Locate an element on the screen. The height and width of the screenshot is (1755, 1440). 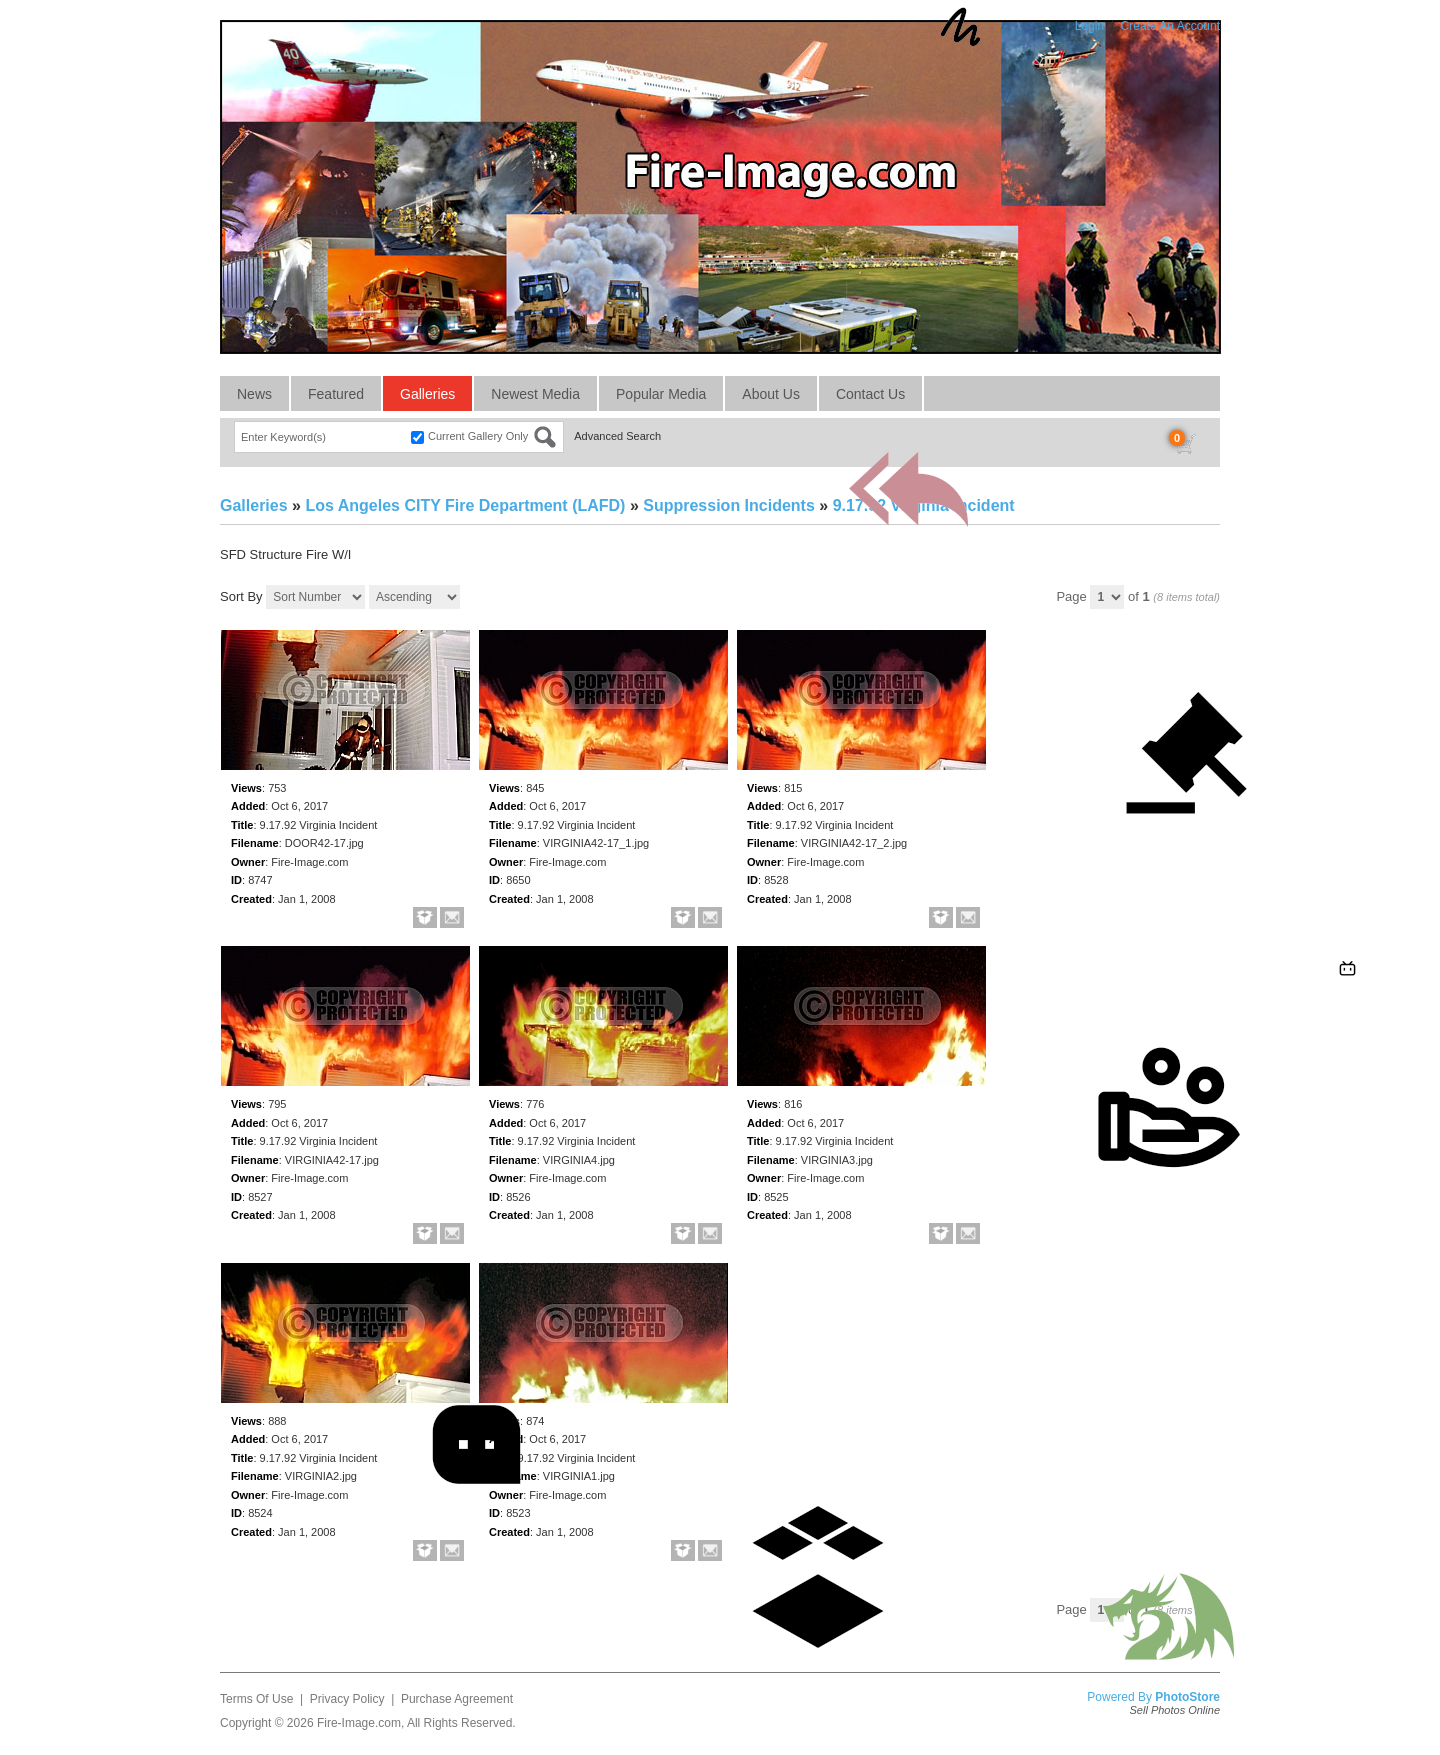
make a payment or tip is located at coordinates (1167, 1110).